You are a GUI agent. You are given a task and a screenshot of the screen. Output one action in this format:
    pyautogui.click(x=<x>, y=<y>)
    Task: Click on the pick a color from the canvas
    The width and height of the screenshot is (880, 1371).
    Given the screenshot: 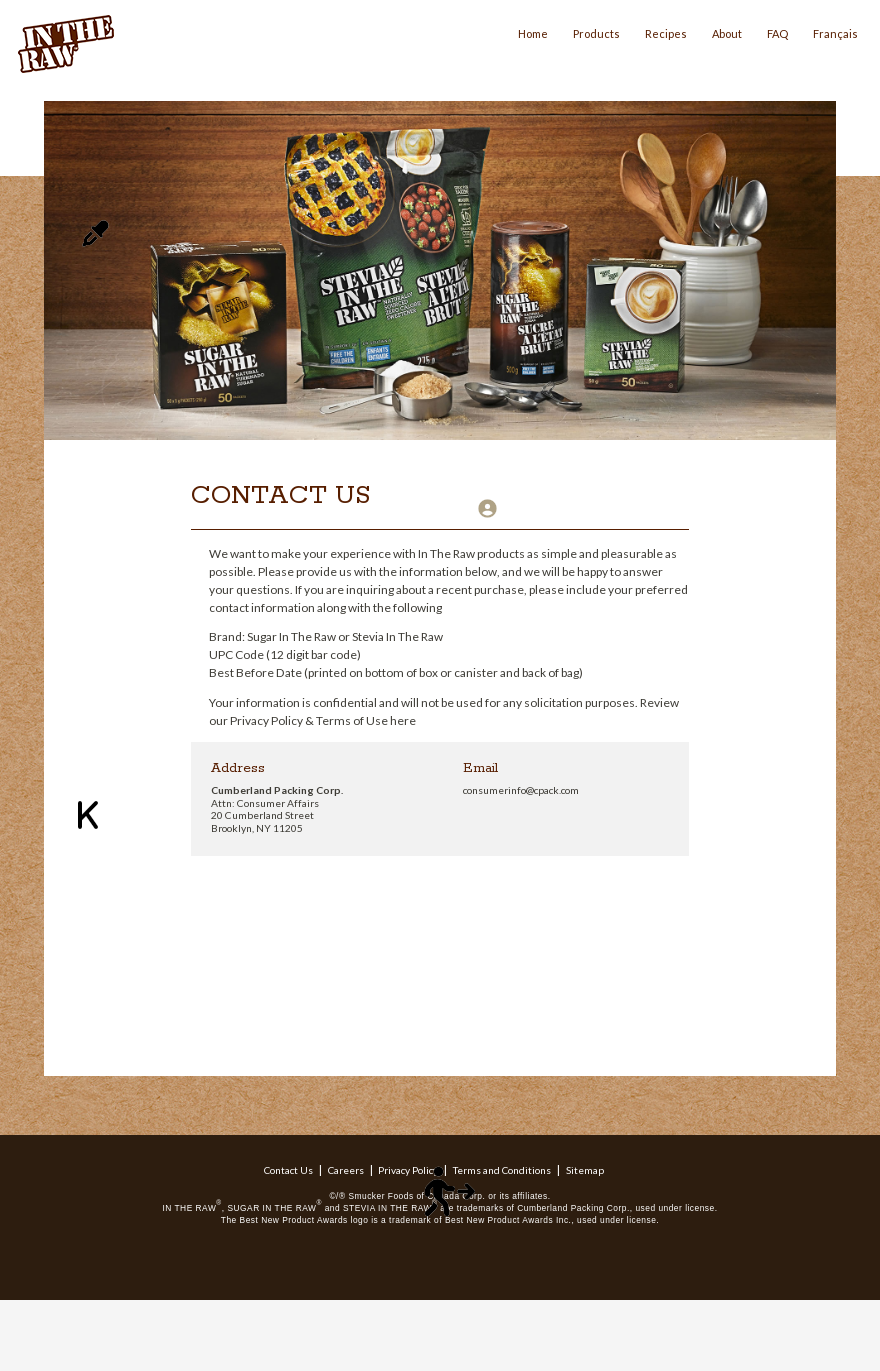 What is the action you would take?
    pyautogui.click(x=95, y=233)
    